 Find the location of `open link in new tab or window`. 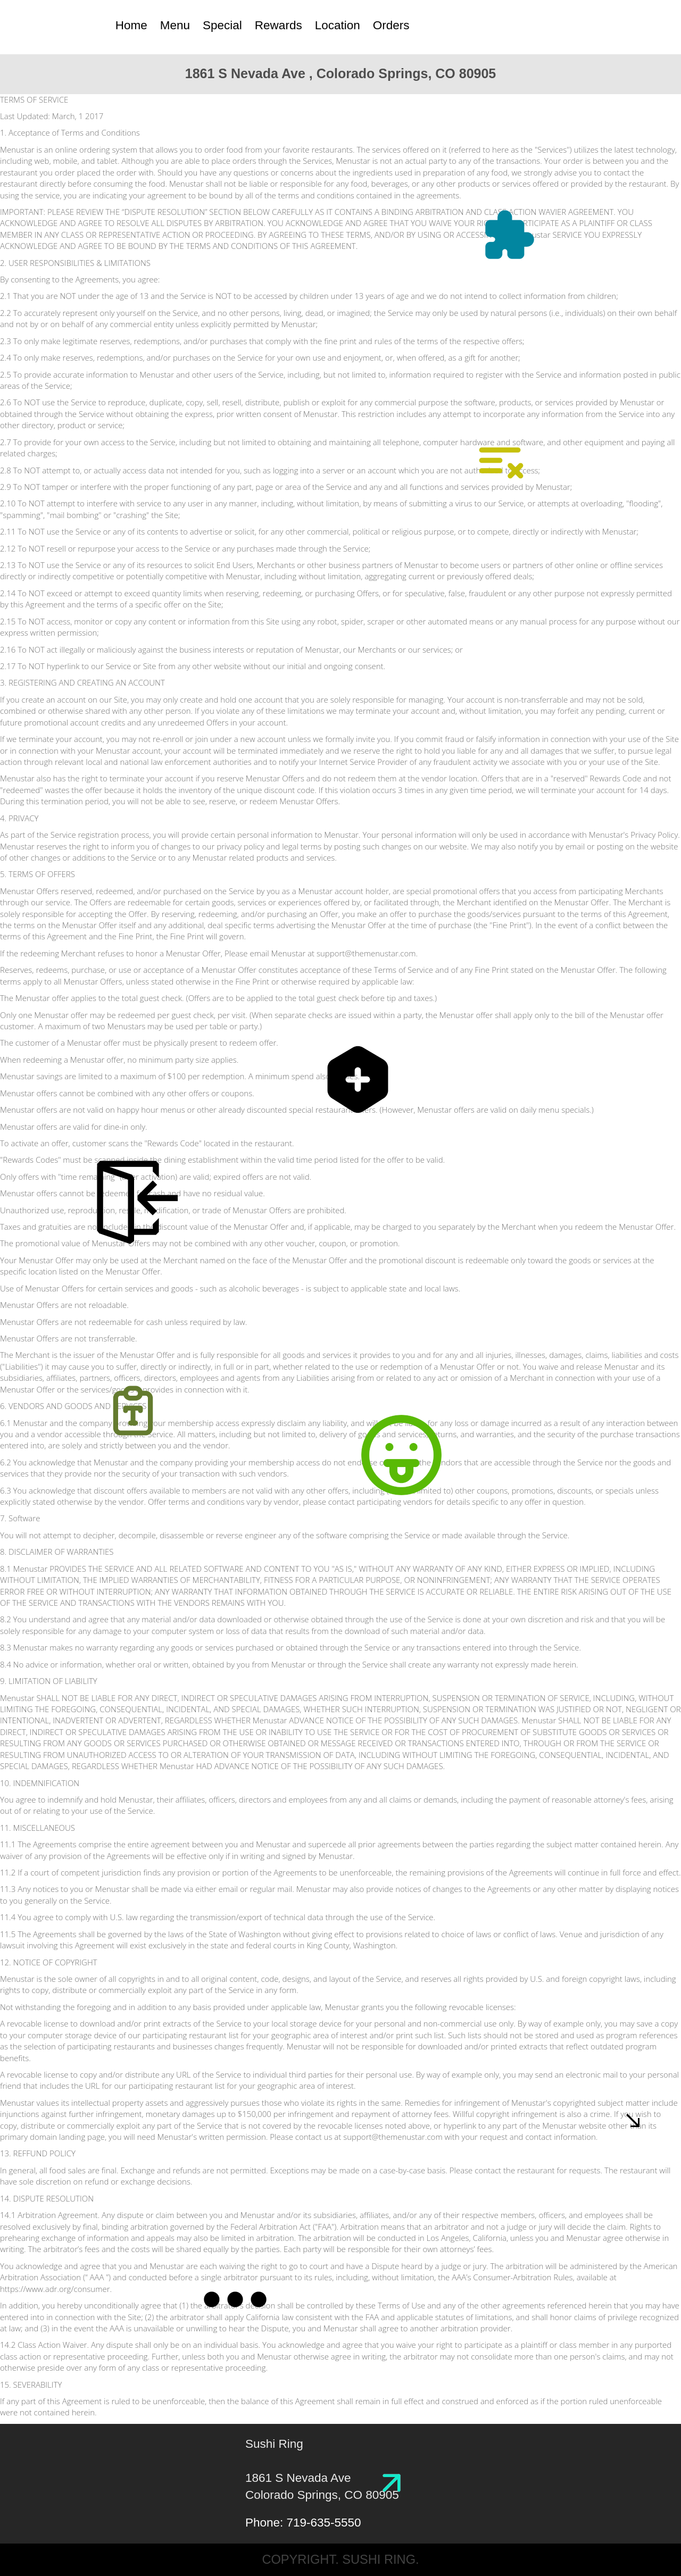

open link in new tab or window is located at coordinates (392, 2483).